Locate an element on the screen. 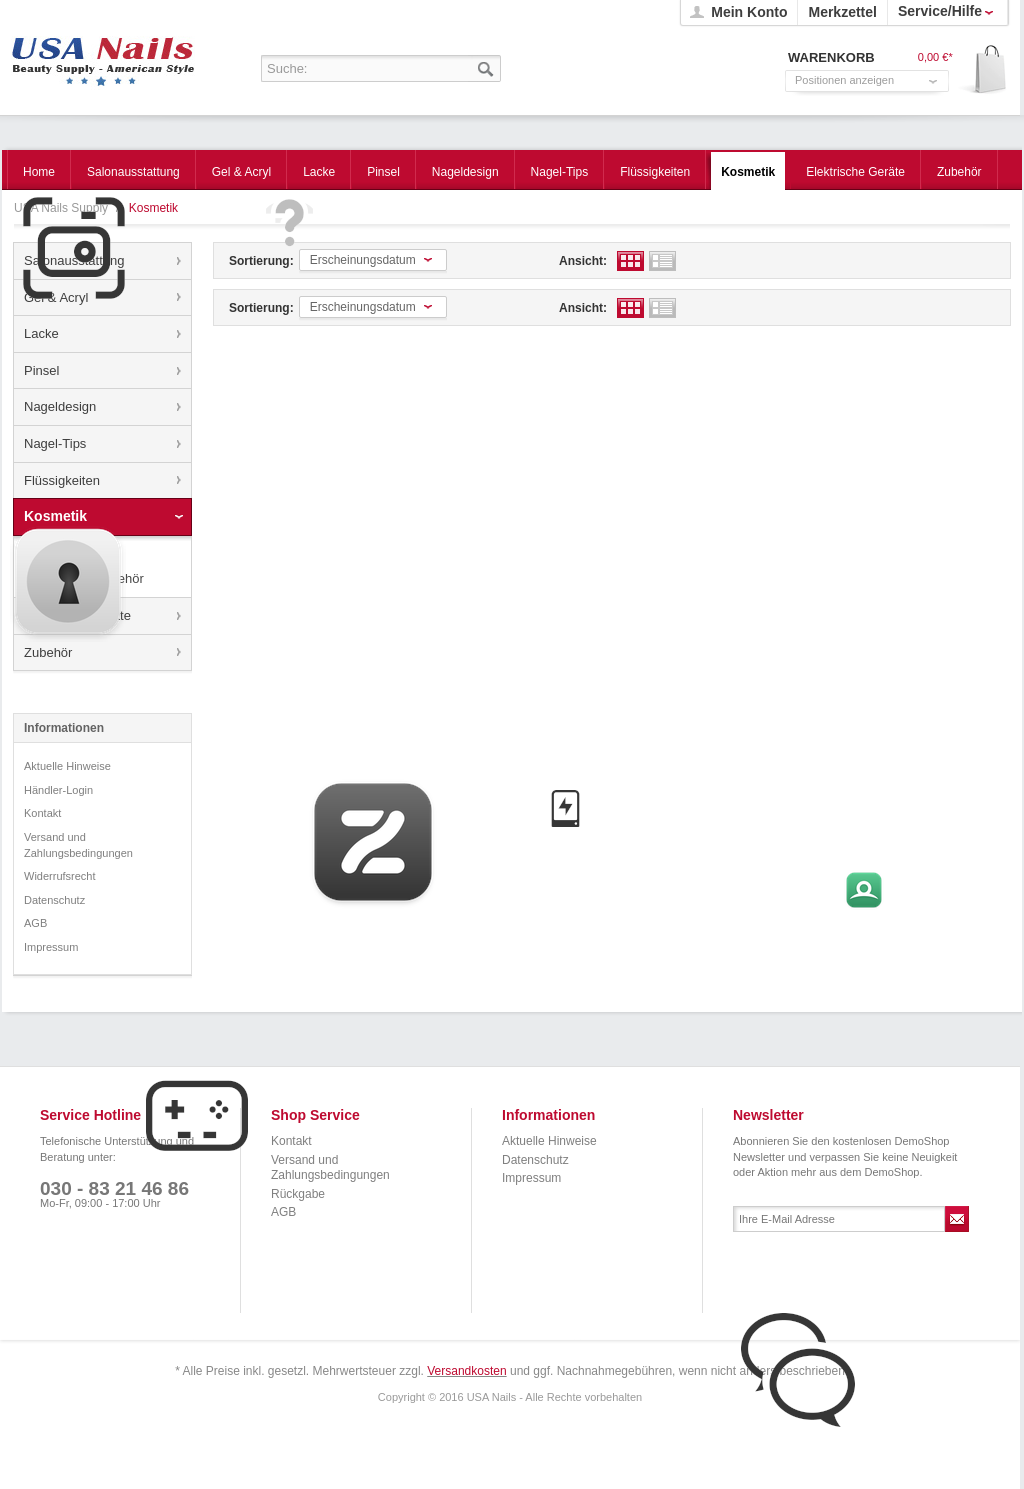 This screenshot has height=1489, width=1024. take a screenshot is located at coordinates (74, 248).